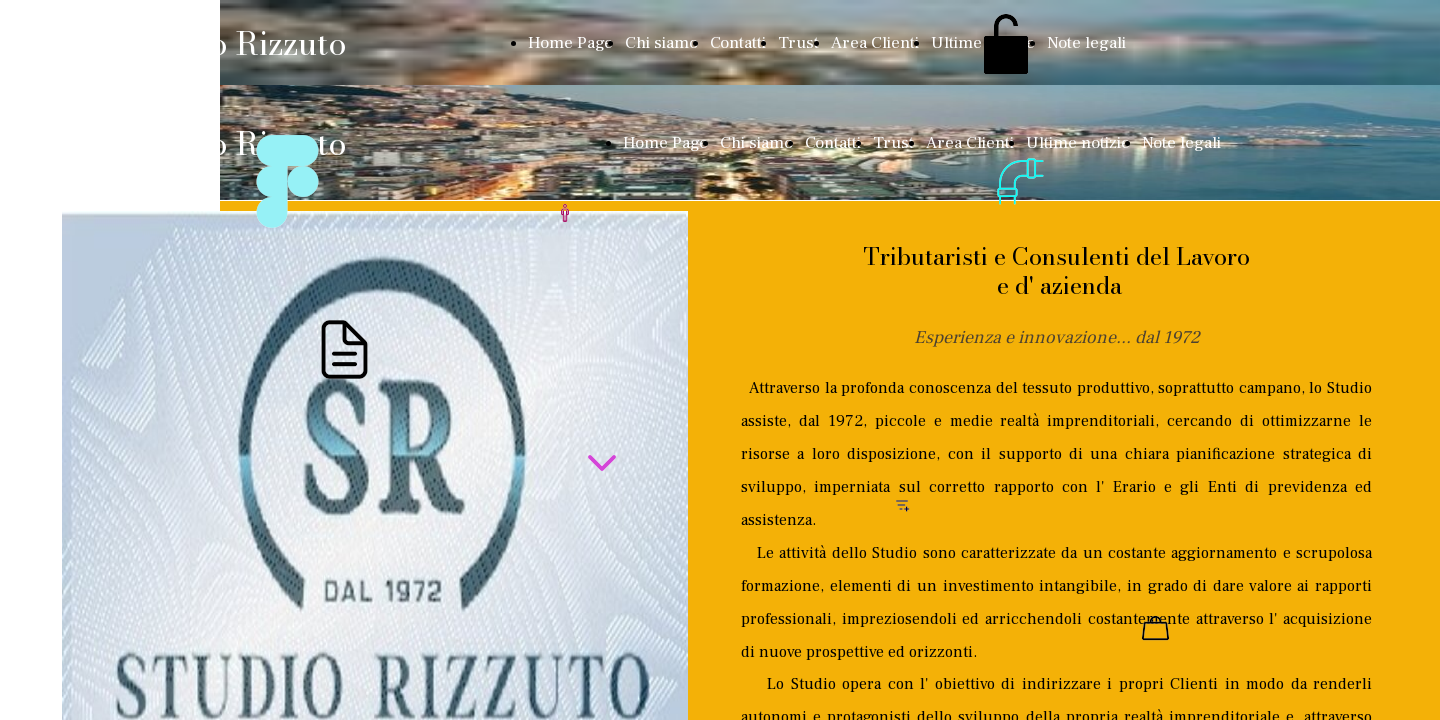 This screenshot has height=720, width=1440. Describe the element at coordinates (565, 213) in the screenshot. I see `view male user profile` at that location.